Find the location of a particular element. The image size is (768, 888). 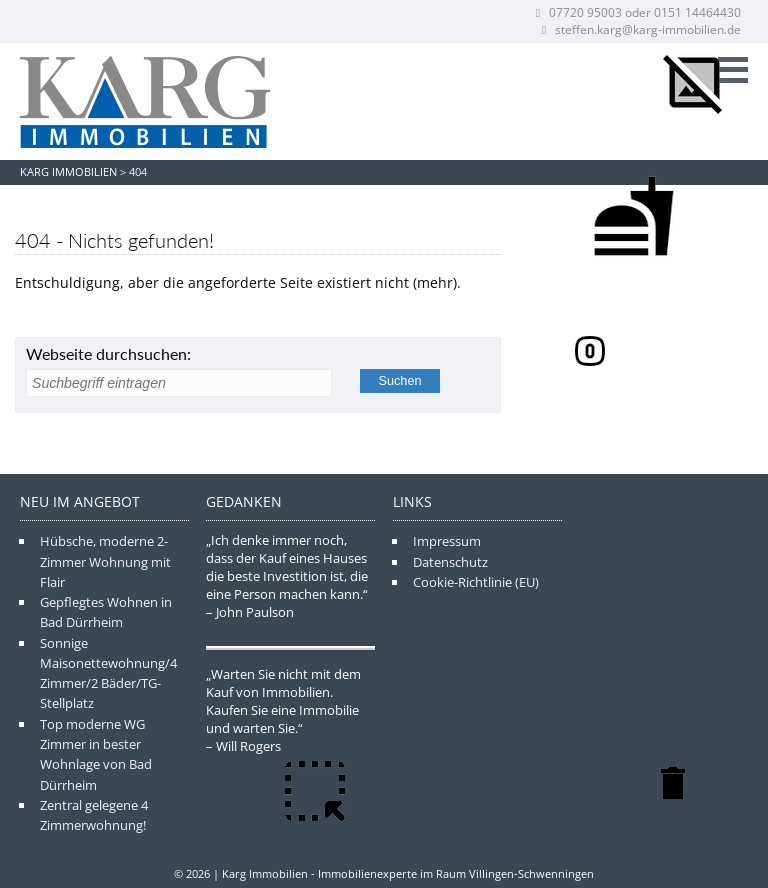

delete selected item is located at coordinates (673, 783).